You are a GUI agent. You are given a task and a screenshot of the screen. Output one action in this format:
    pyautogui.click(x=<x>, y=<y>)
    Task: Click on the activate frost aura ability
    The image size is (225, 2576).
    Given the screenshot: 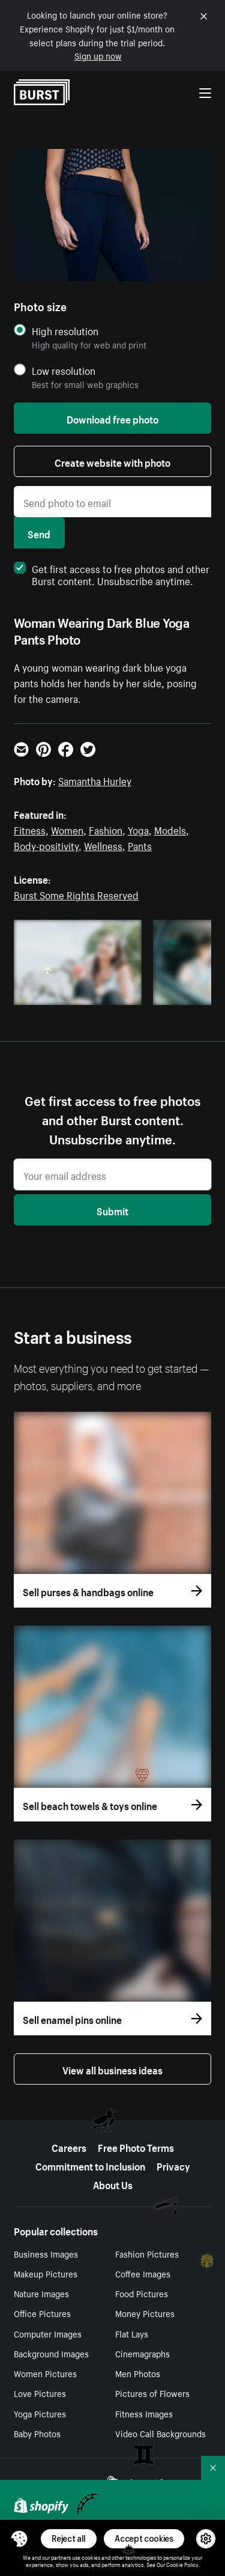 What is the action you would take?
    pyautogui.click(x=207, y=2261)
    